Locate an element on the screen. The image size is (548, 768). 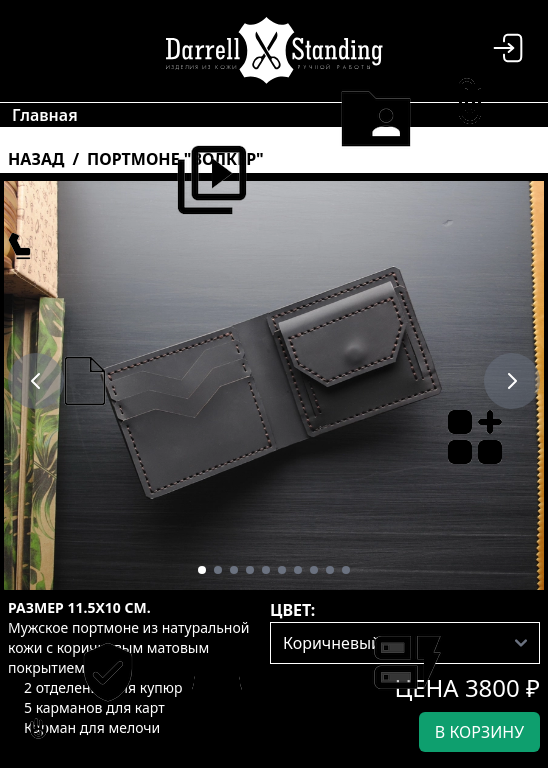
access dynamic form builder is located at coordinates (407, 662).